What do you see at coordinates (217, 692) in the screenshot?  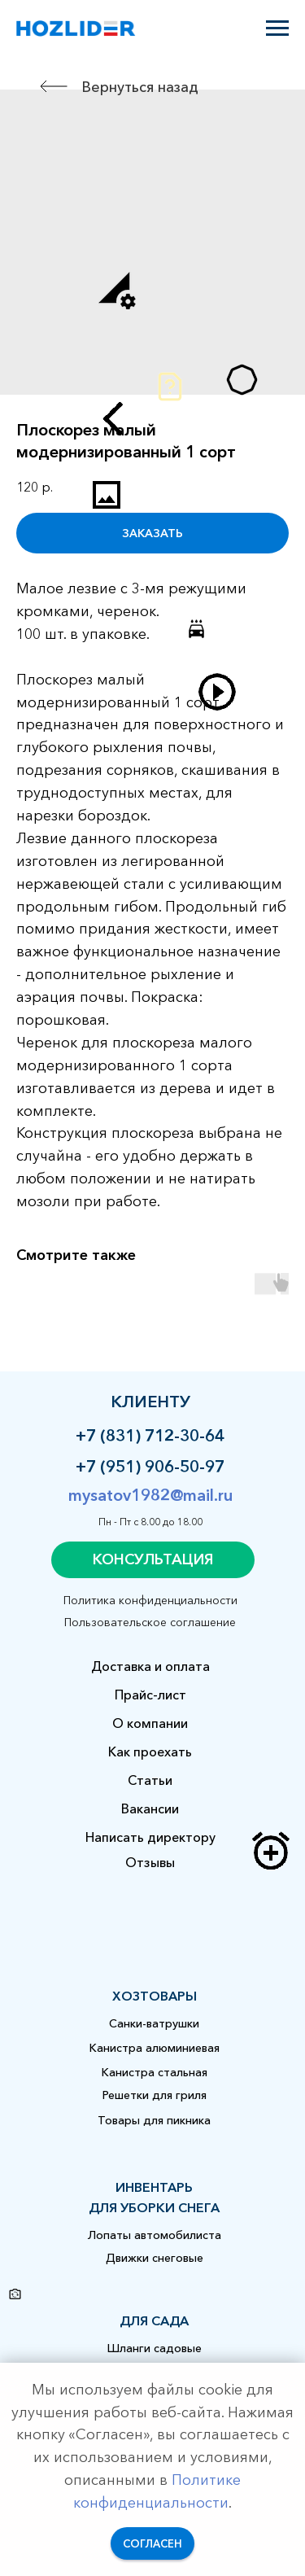 I see `play media or video content` at bounding box center [217, 692].